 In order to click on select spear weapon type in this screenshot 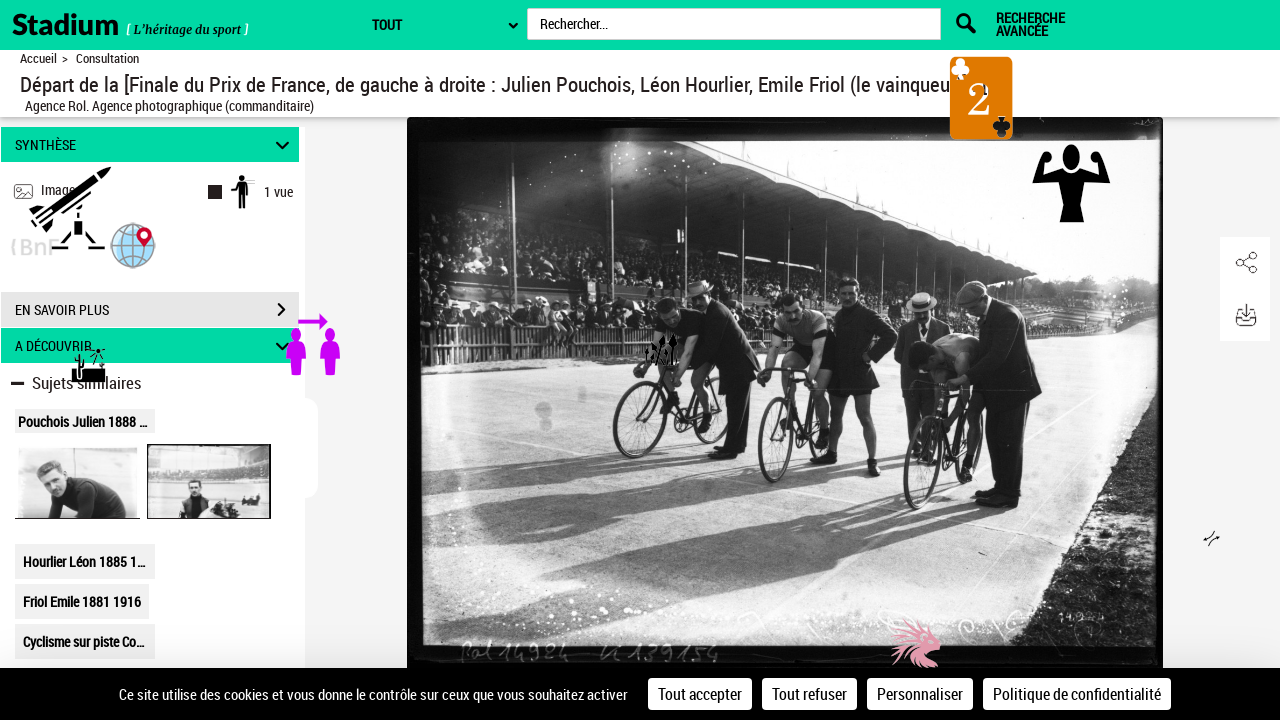, I will do `click(661, 349)`.